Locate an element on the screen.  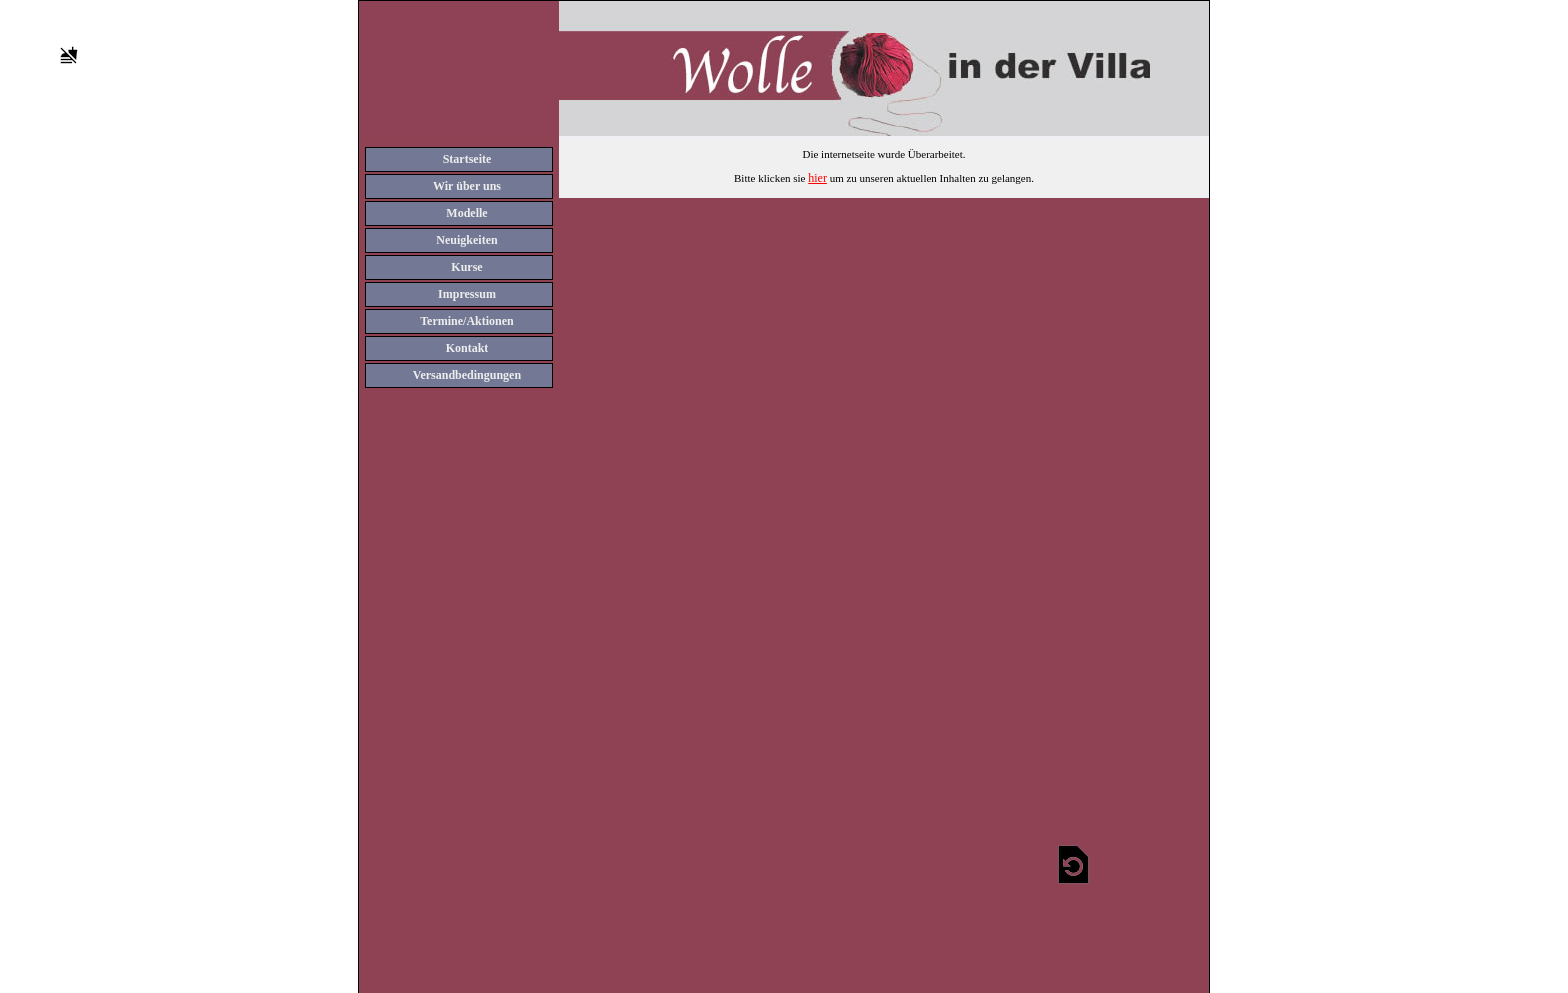
restore a previous version of a document is located at coordinates (1073, 864).